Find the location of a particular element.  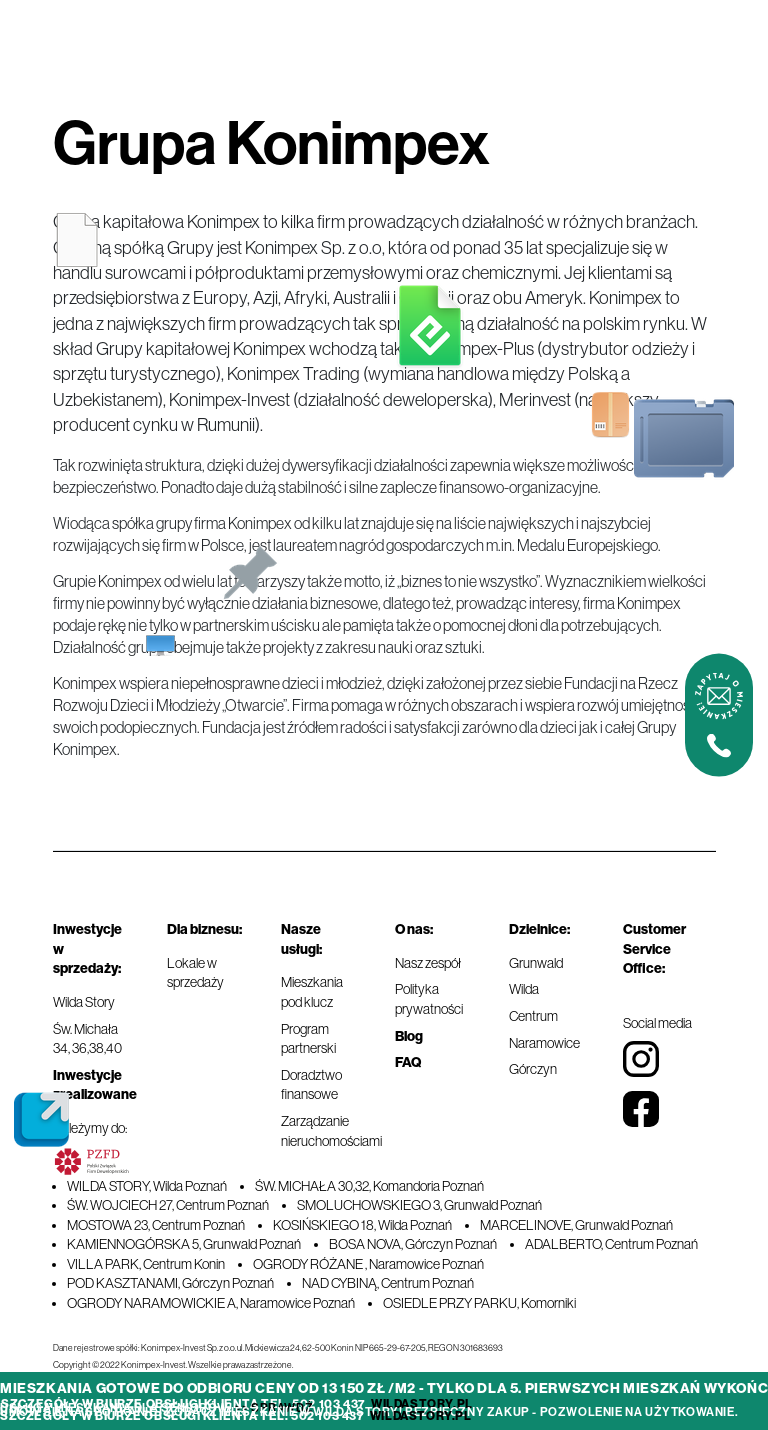

an epub ebook file is located at coordinates (430, 327).